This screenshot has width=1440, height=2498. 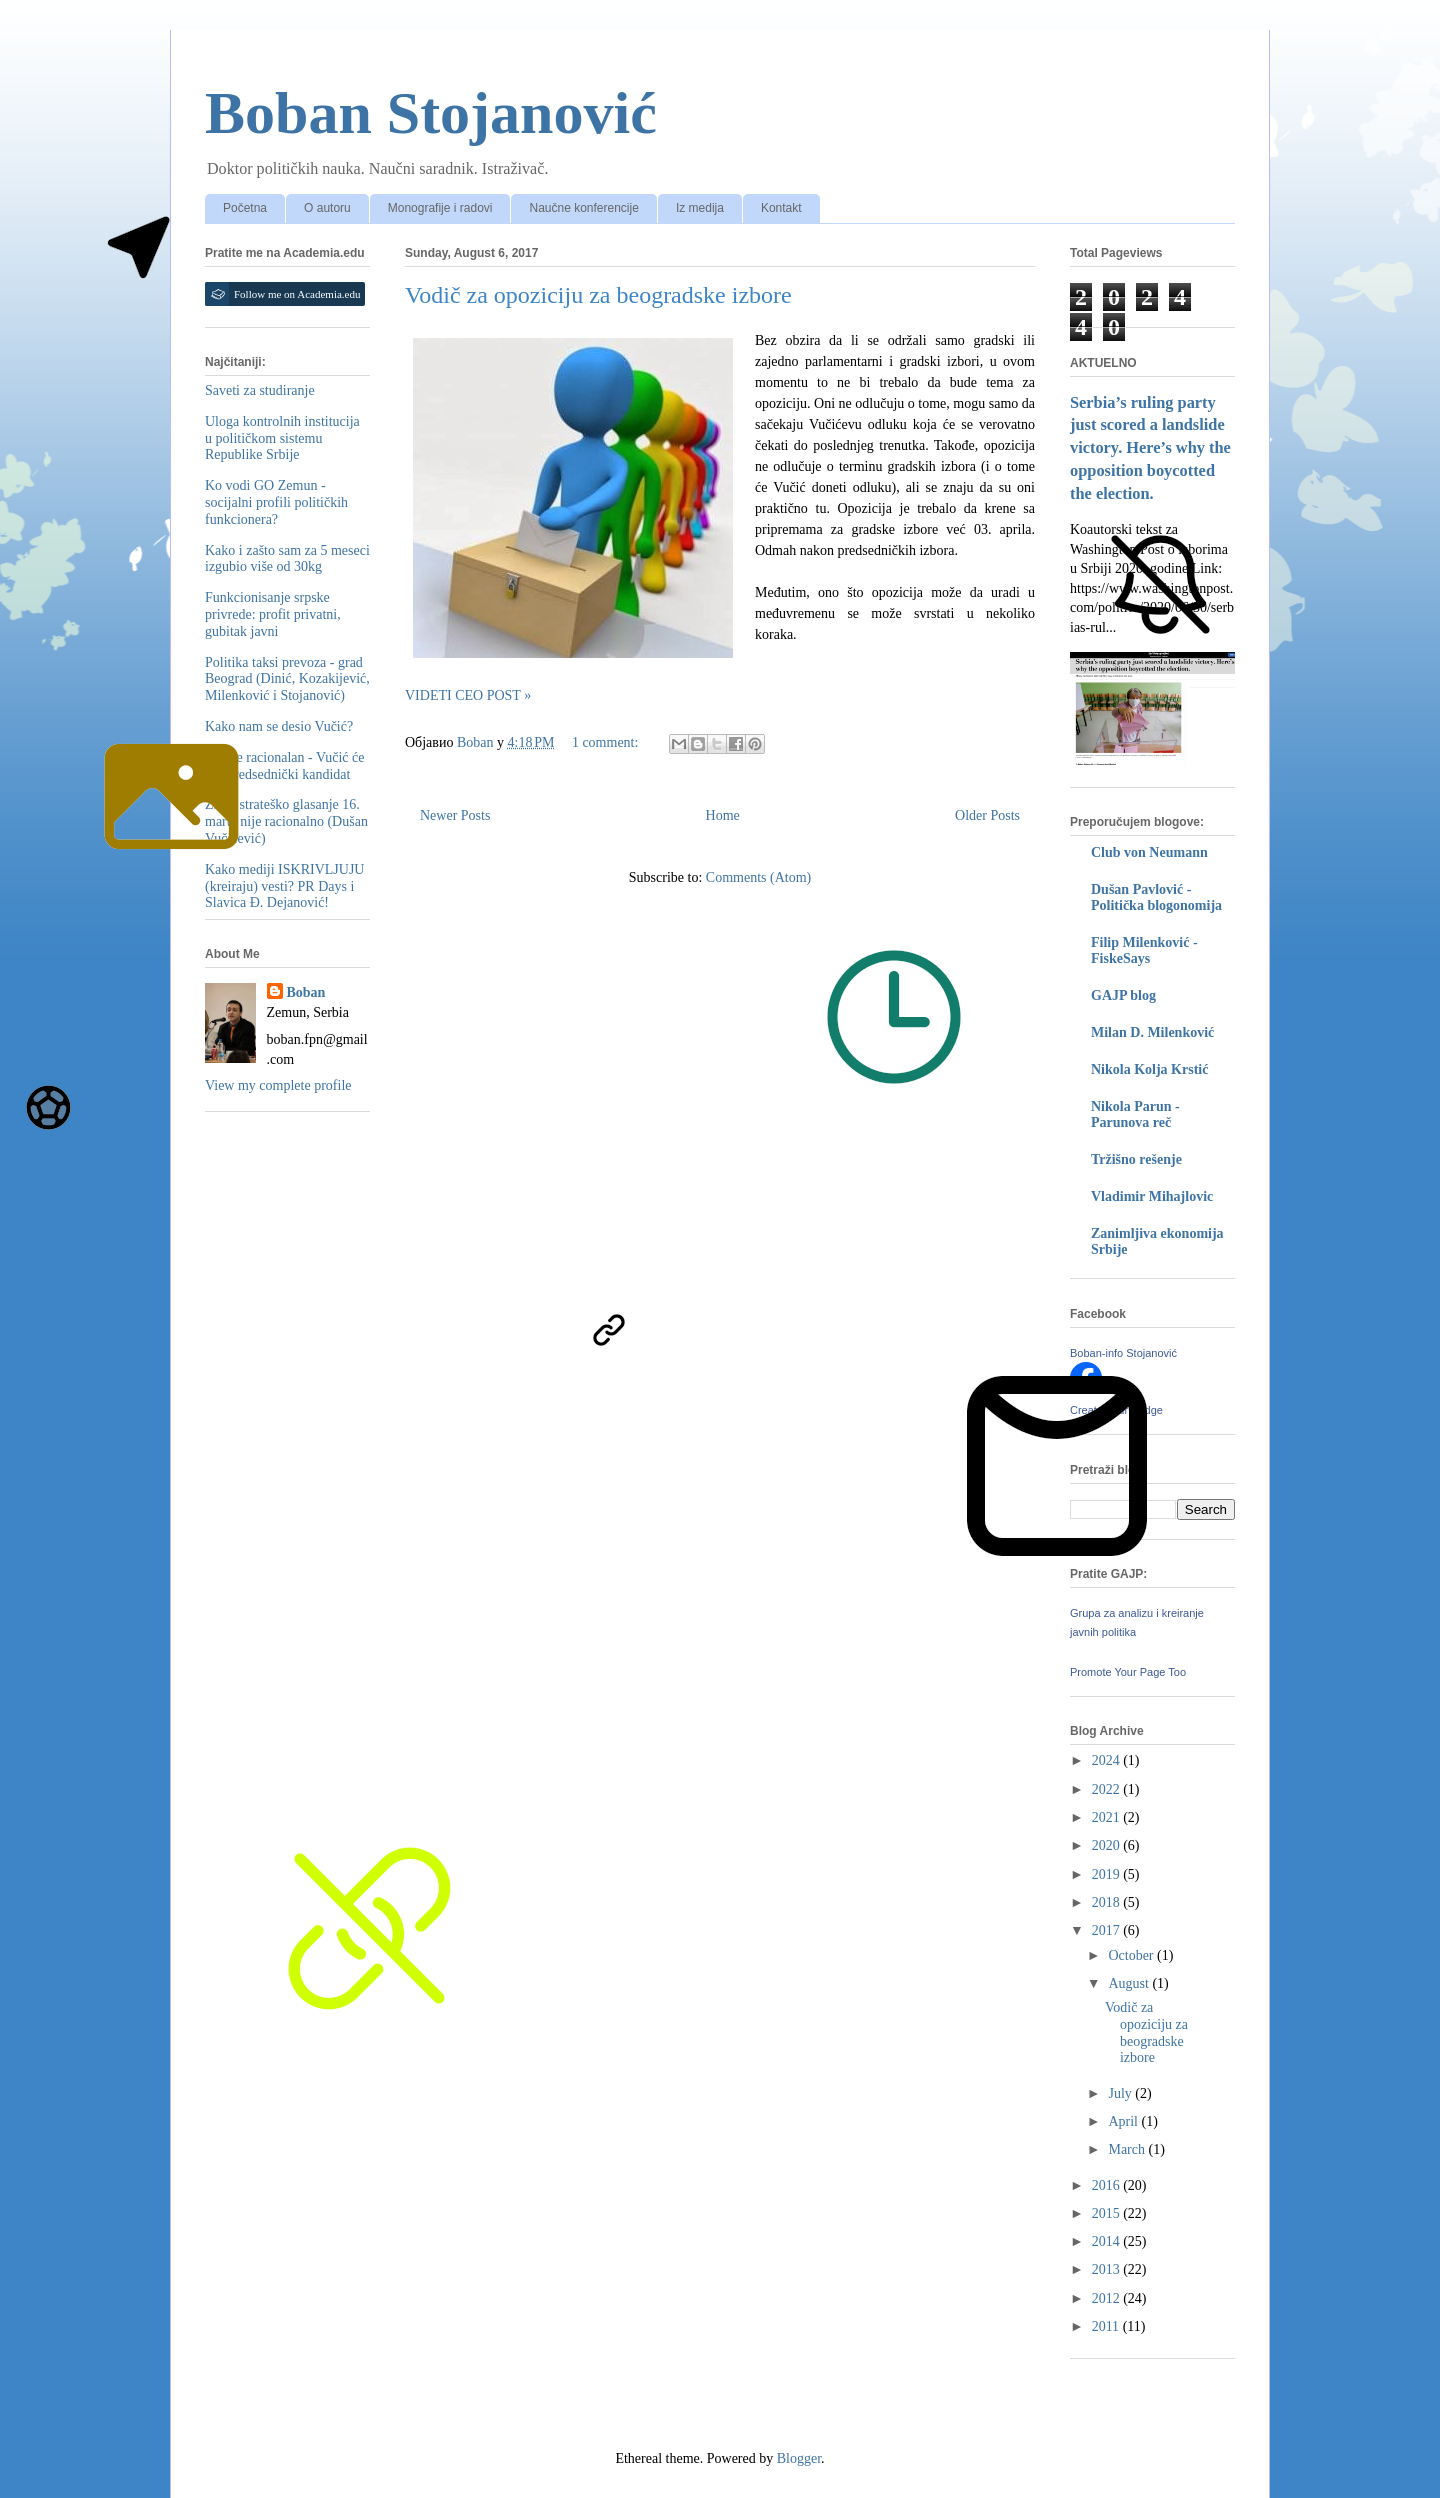 I want to click on unlink or disconnect a linked item, so click(x=369, y=1928).